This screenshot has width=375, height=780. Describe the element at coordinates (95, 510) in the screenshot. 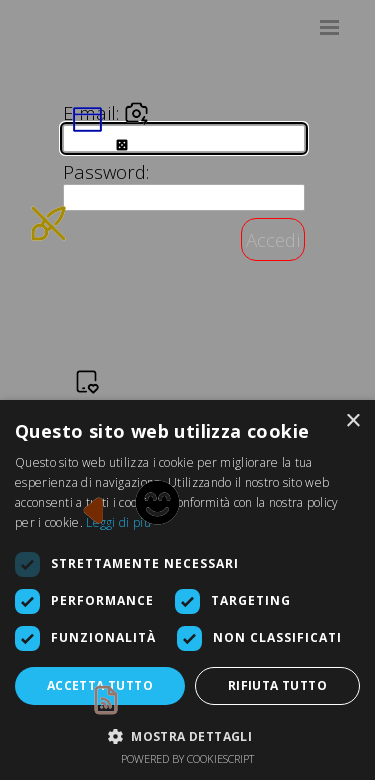

I see `go back to the previous screen` at that location.